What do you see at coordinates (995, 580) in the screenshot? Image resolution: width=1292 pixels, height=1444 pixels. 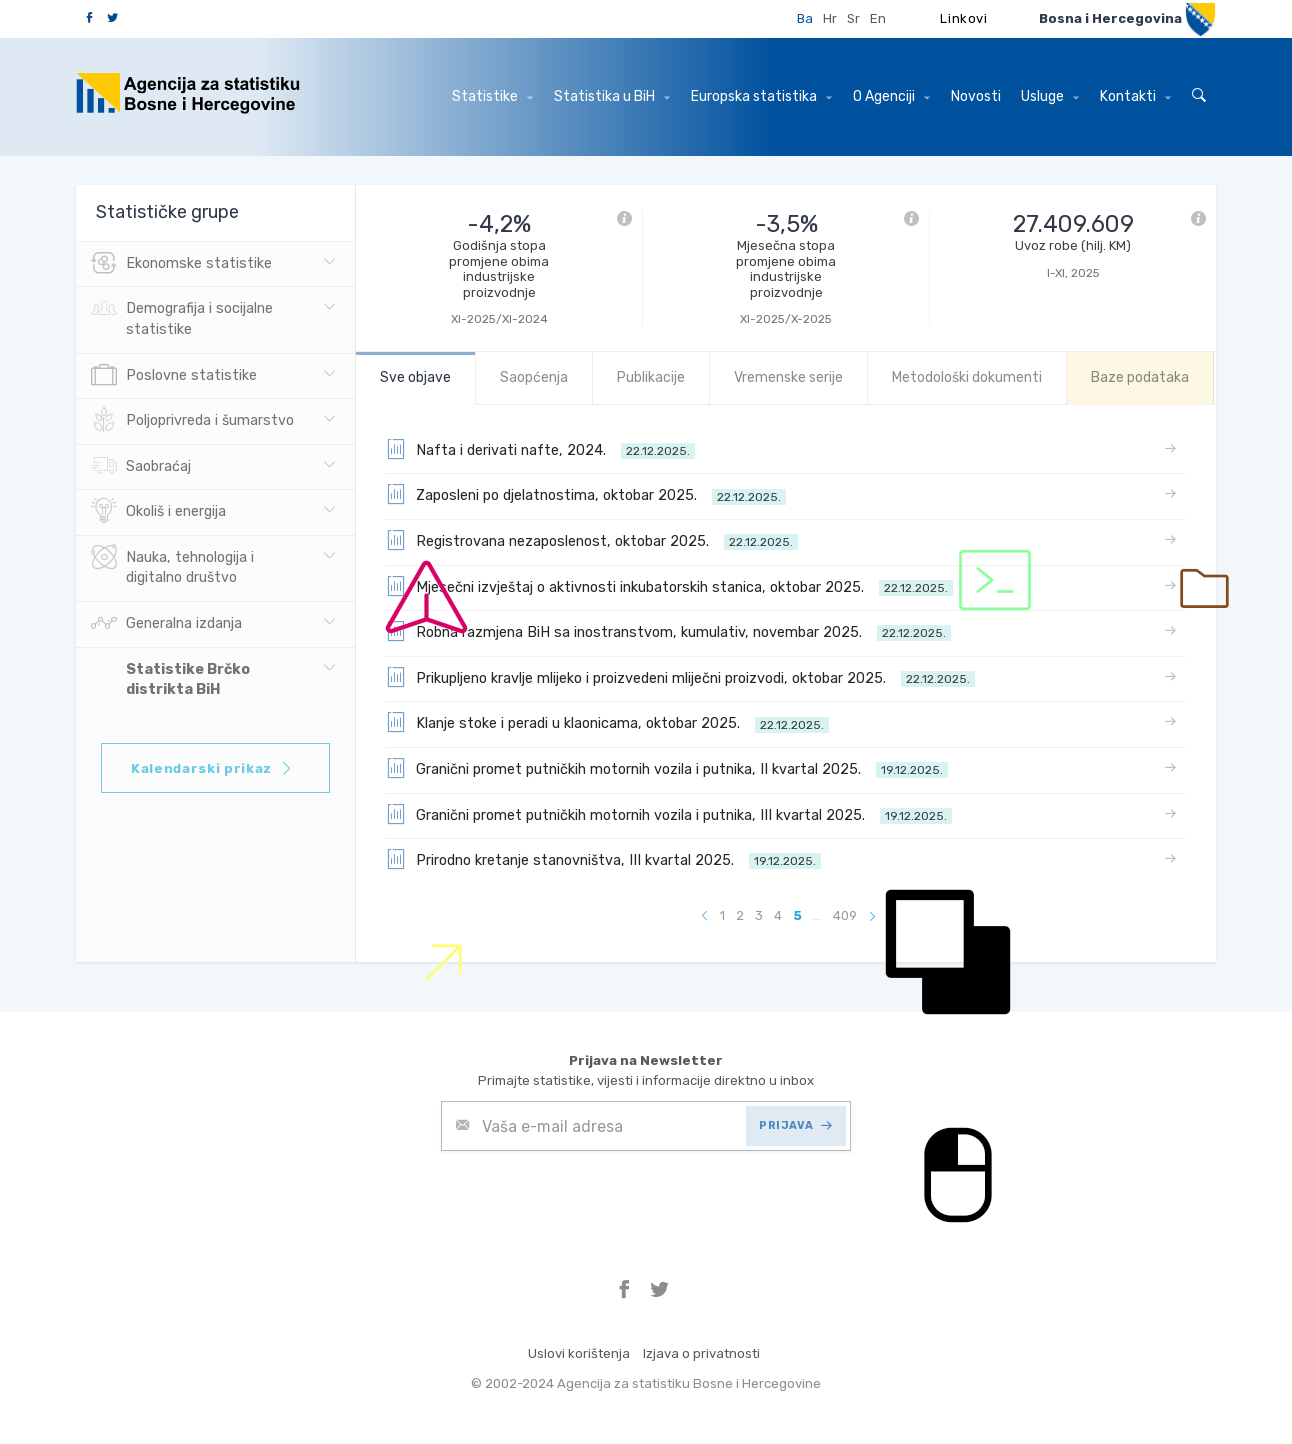 I see `open command line terminal` at bounding box center [995, 580].